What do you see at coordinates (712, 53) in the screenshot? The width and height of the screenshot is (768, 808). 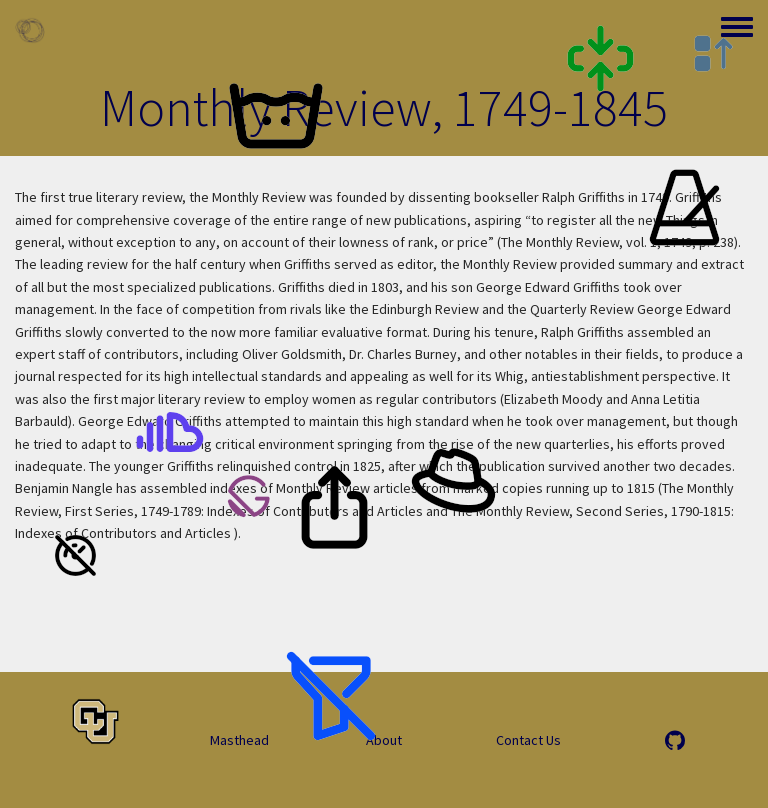 I see `sort items in ascending order` at bounding box center [712, 53].